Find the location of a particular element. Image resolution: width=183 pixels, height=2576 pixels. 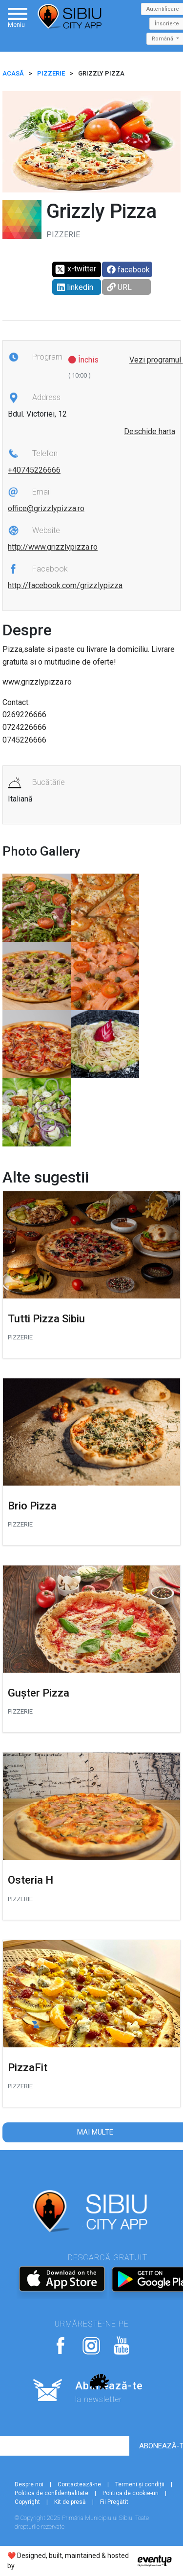

select boar faction or clan emblem is located at coordinates (99, 2382).